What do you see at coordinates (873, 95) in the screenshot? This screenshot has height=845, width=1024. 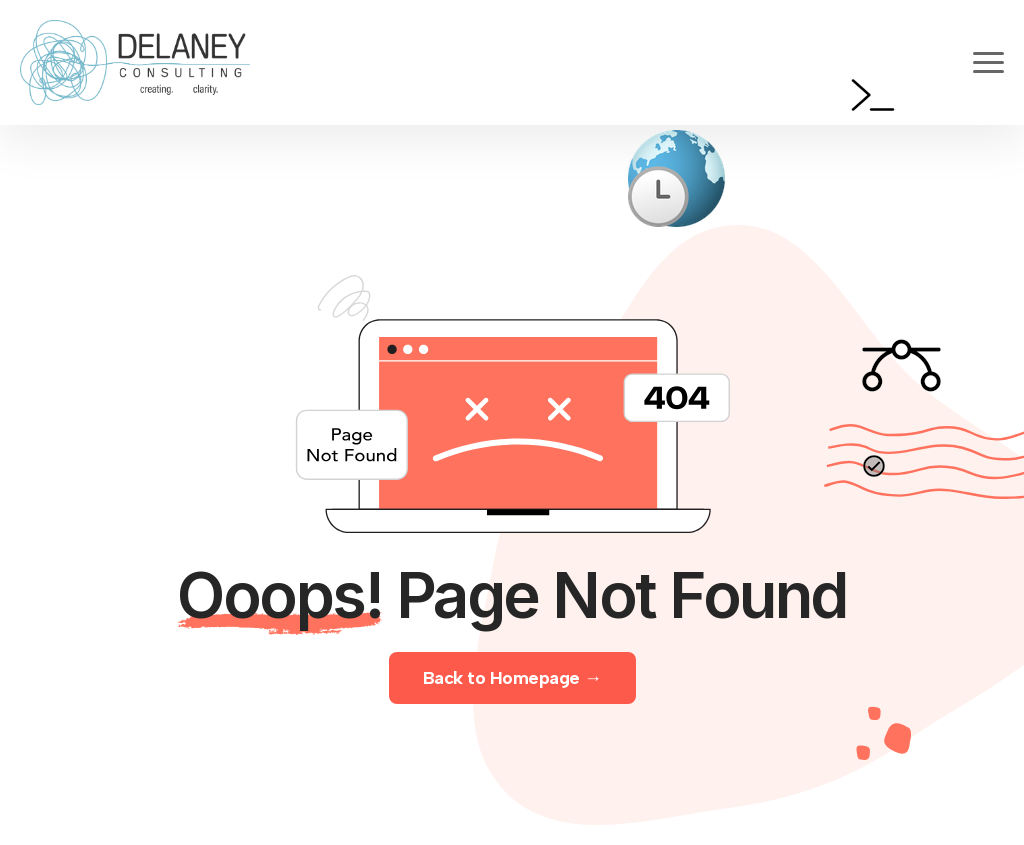 I see `open the command line terminal` at bounding box center [873, 95].